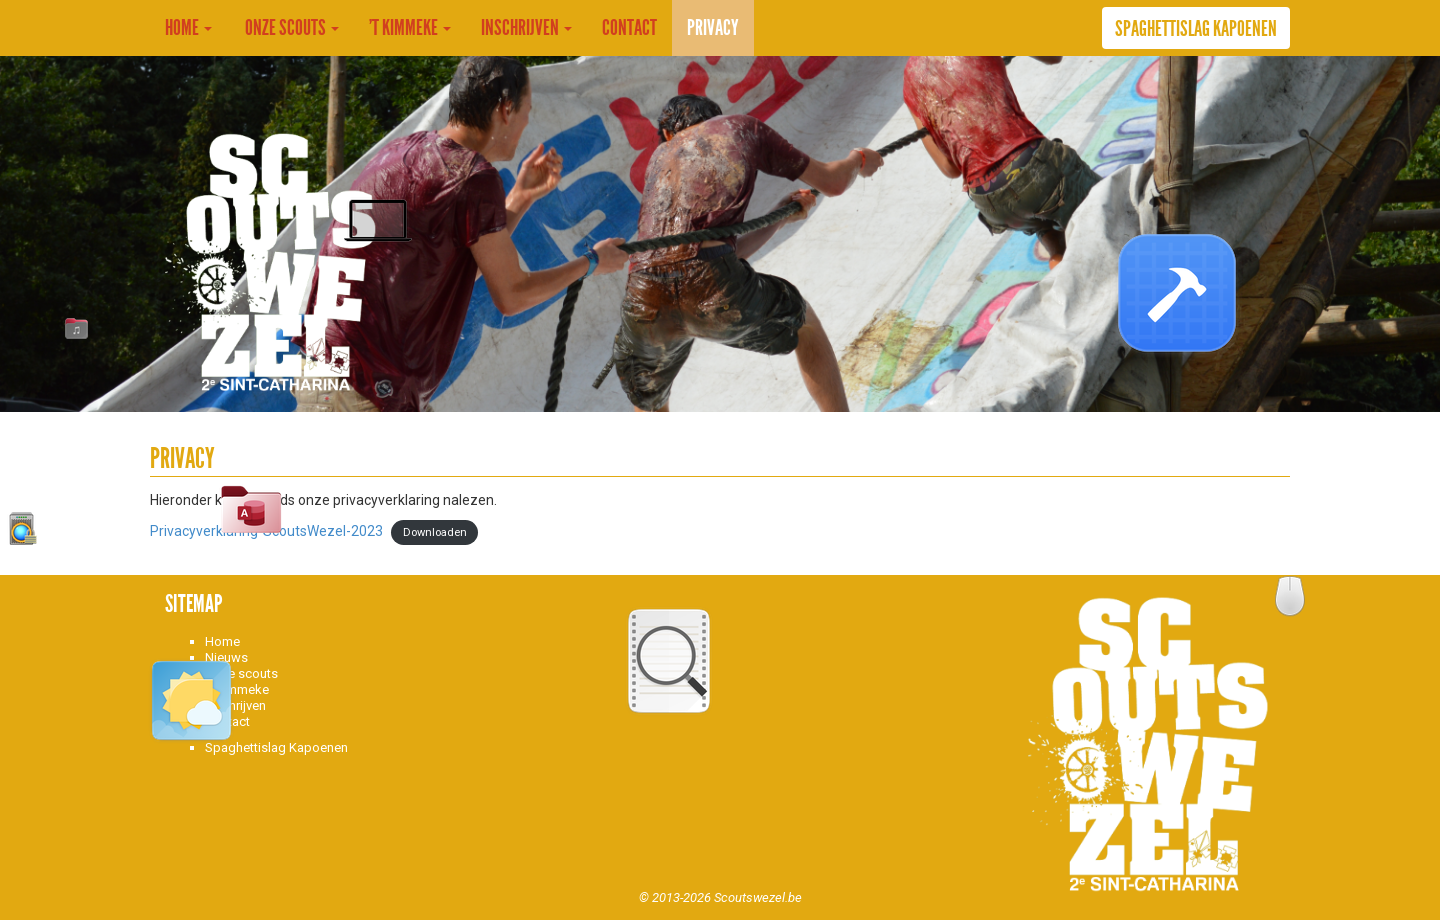  What do you see at coordinates (1177, 295) in the screenshot?
I see `access developer tools and settings` at bounding box center [1177, 295].